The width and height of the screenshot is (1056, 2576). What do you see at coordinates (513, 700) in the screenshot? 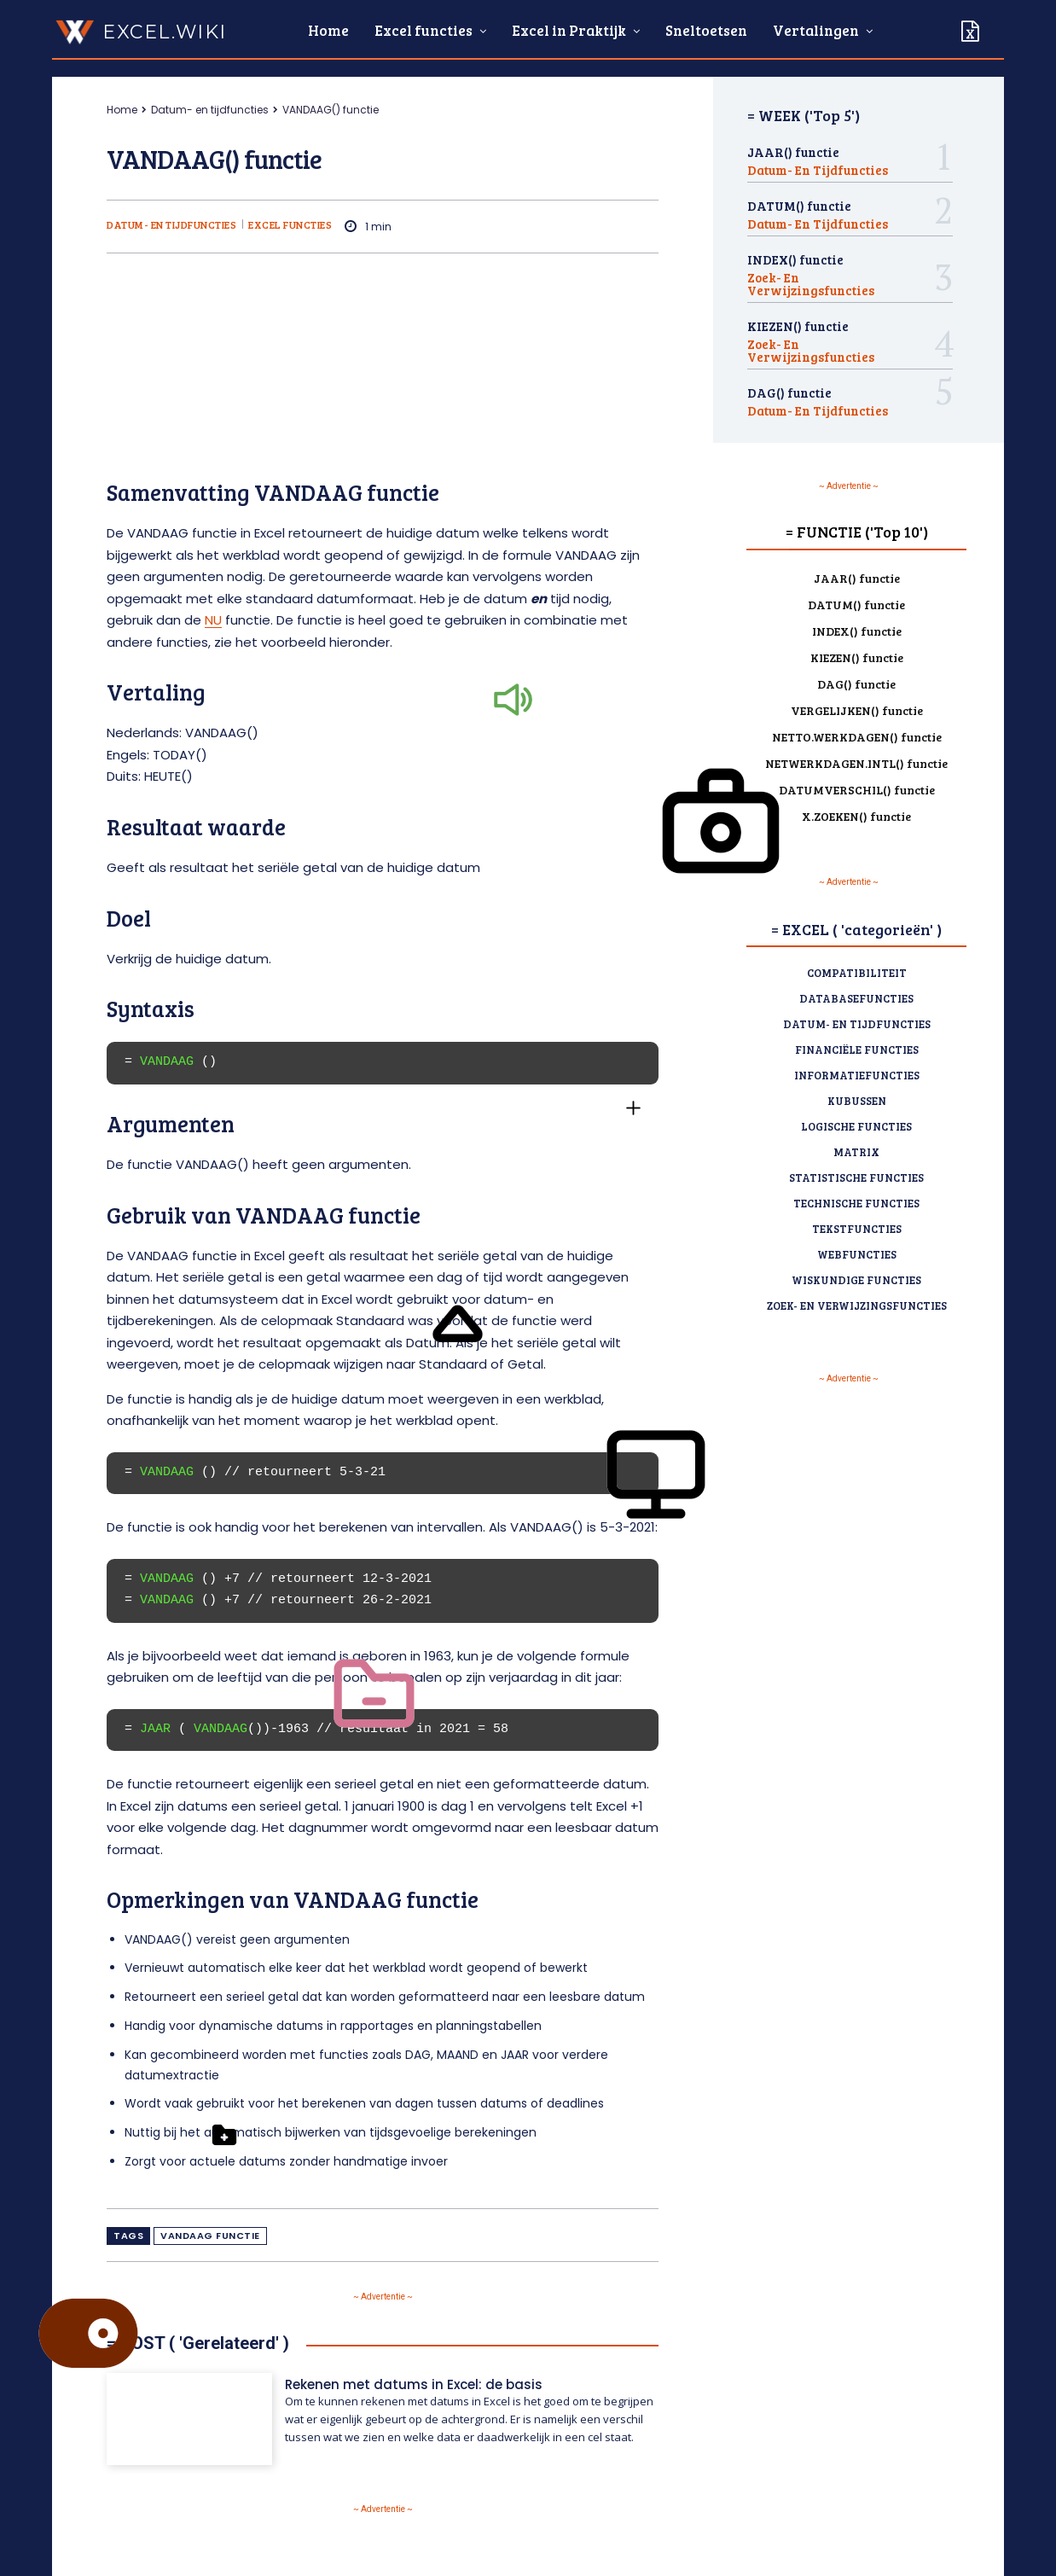
I see `increase or unmute audio volume` at bounding box center [513, 700].